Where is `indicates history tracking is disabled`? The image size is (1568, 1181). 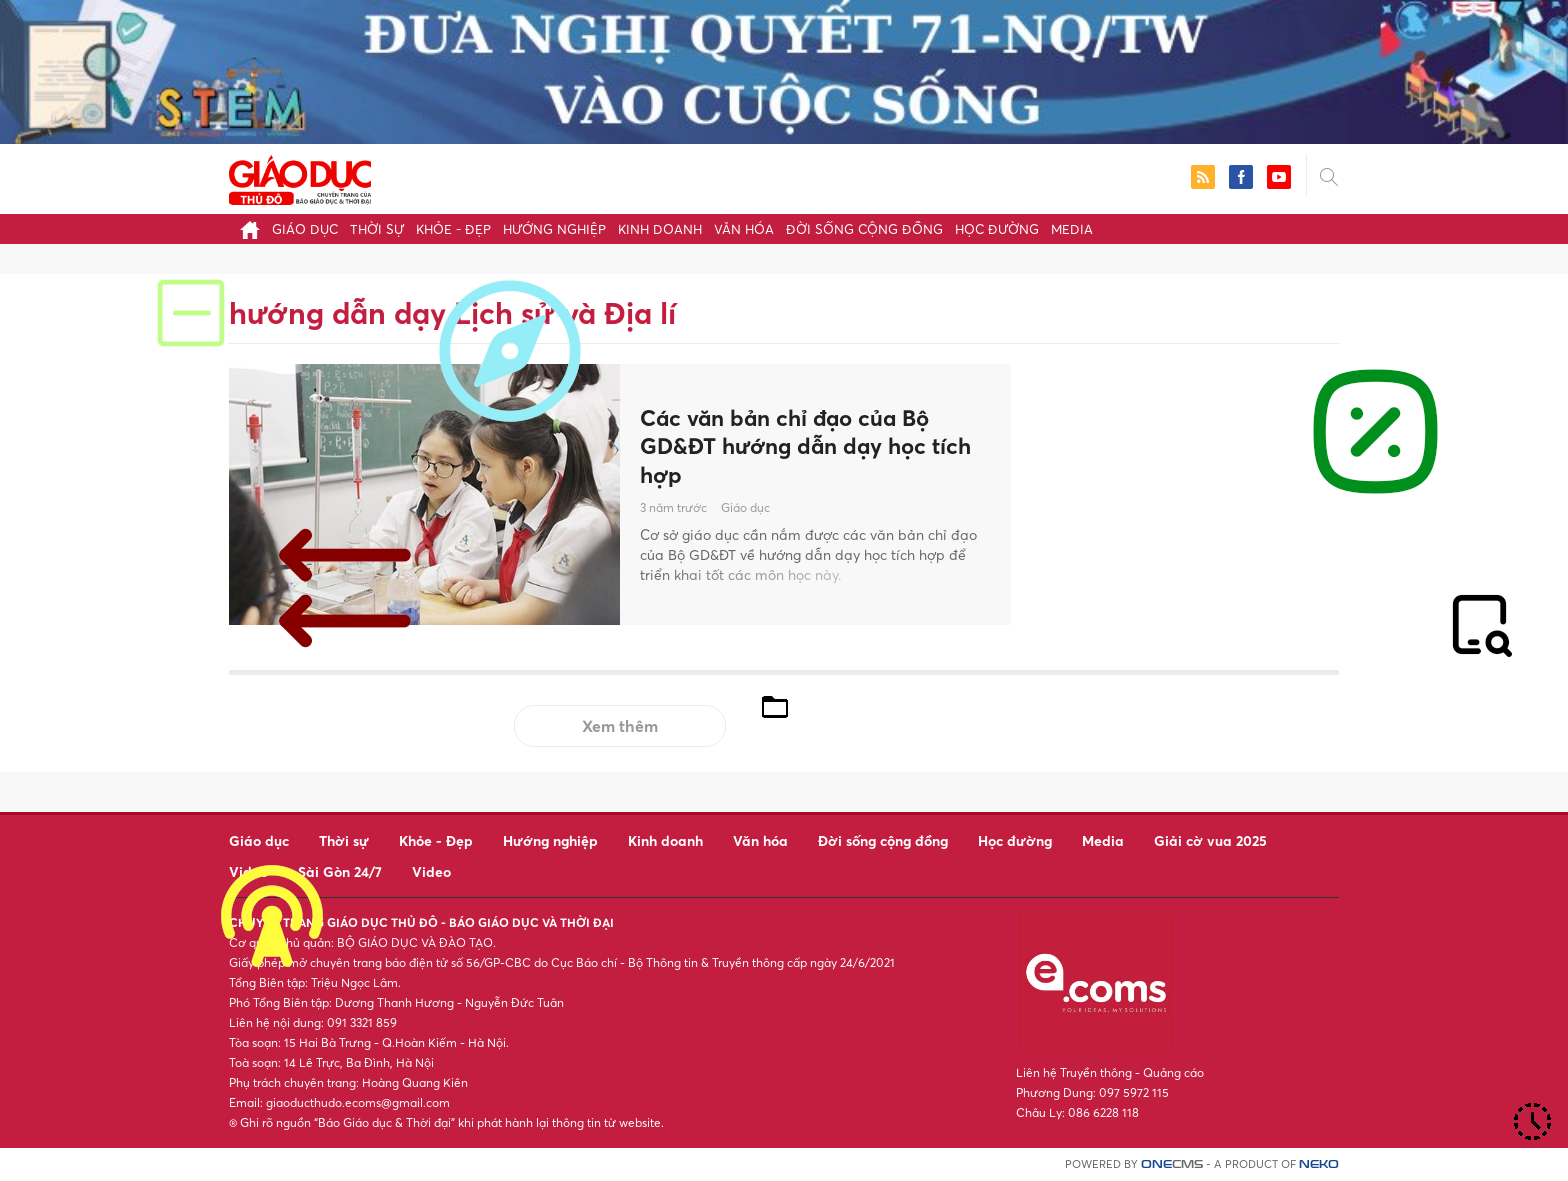 indicates history tracking is disabled is located at coordinates (1532, 1121).